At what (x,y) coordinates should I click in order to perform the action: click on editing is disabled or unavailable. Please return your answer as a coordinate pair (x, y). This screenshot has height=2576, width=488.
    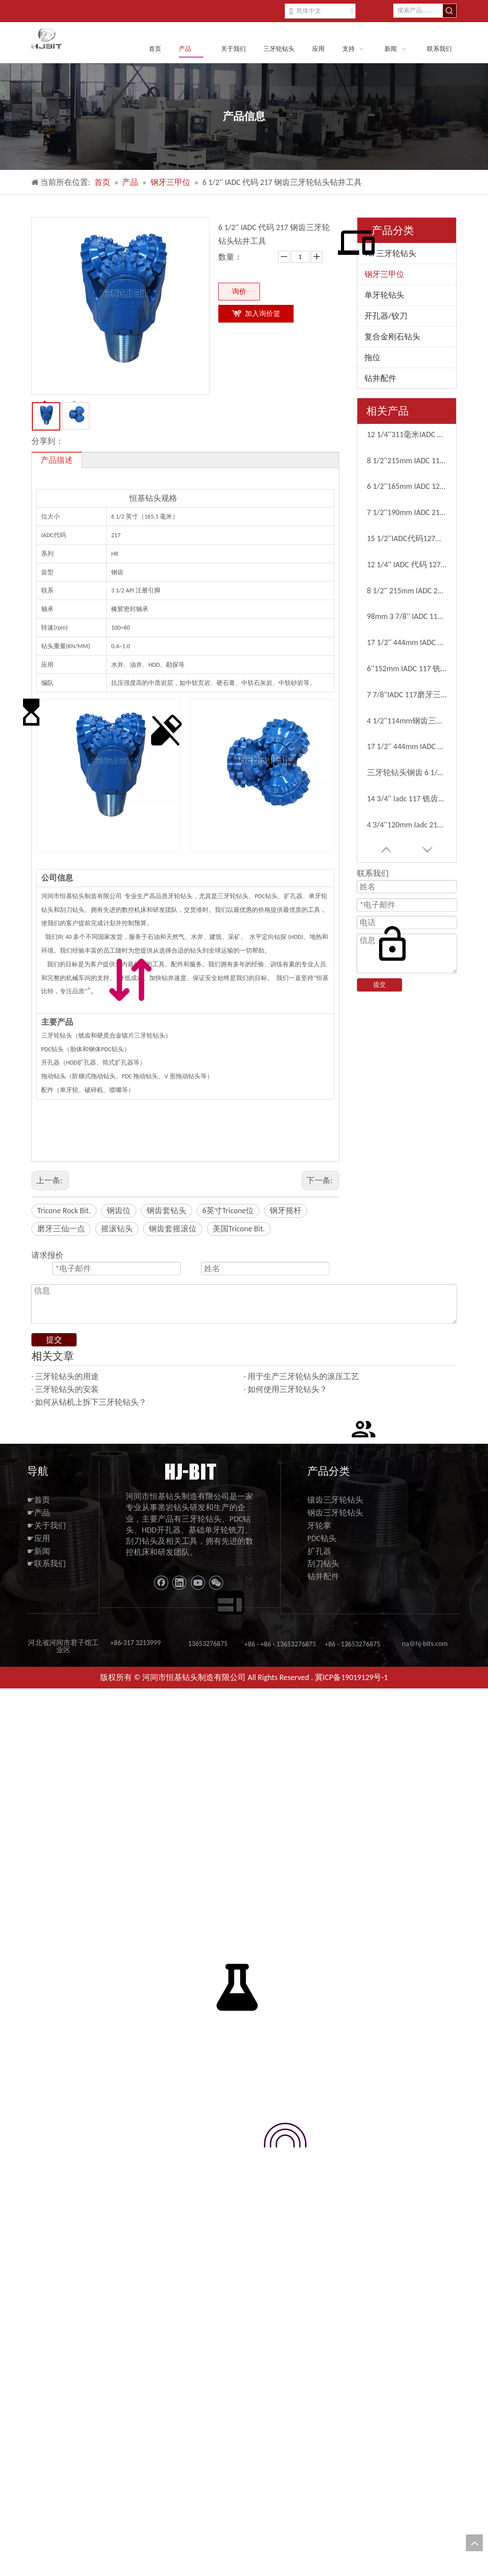
    Looking at the image, I should click on (166, 731).